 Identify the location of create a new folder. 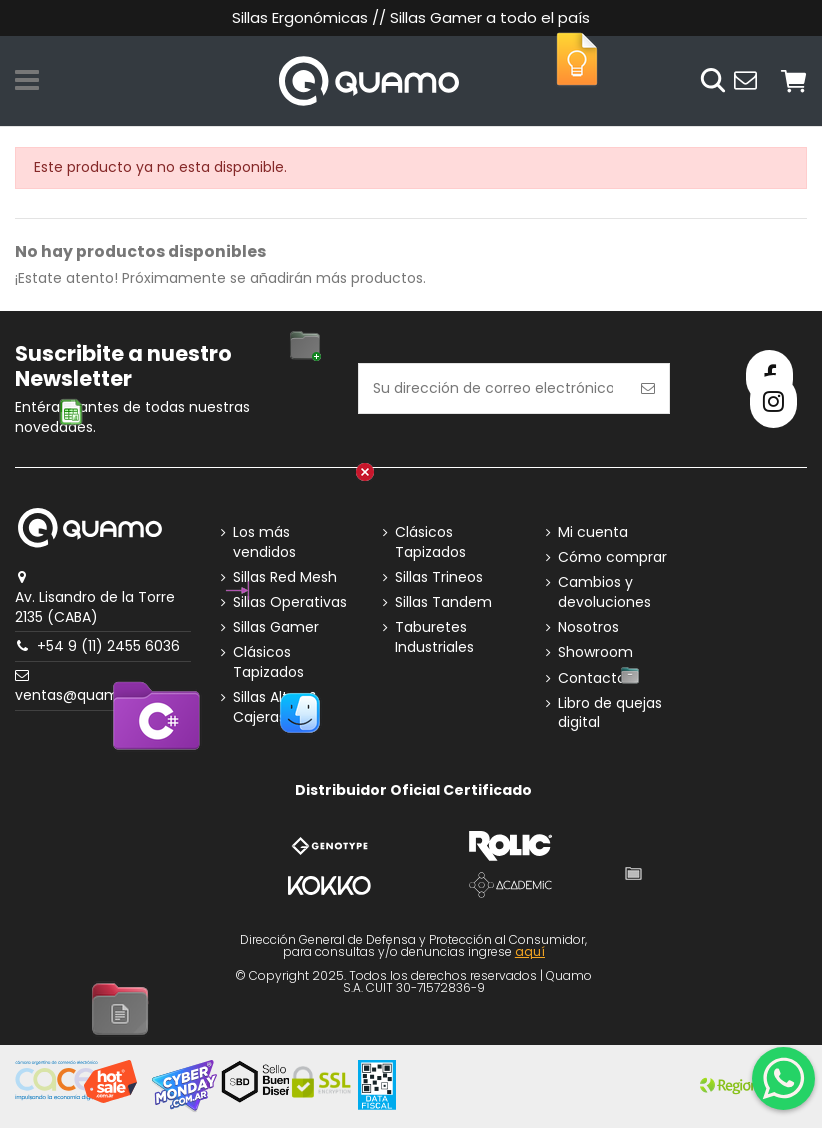
(305, 345).